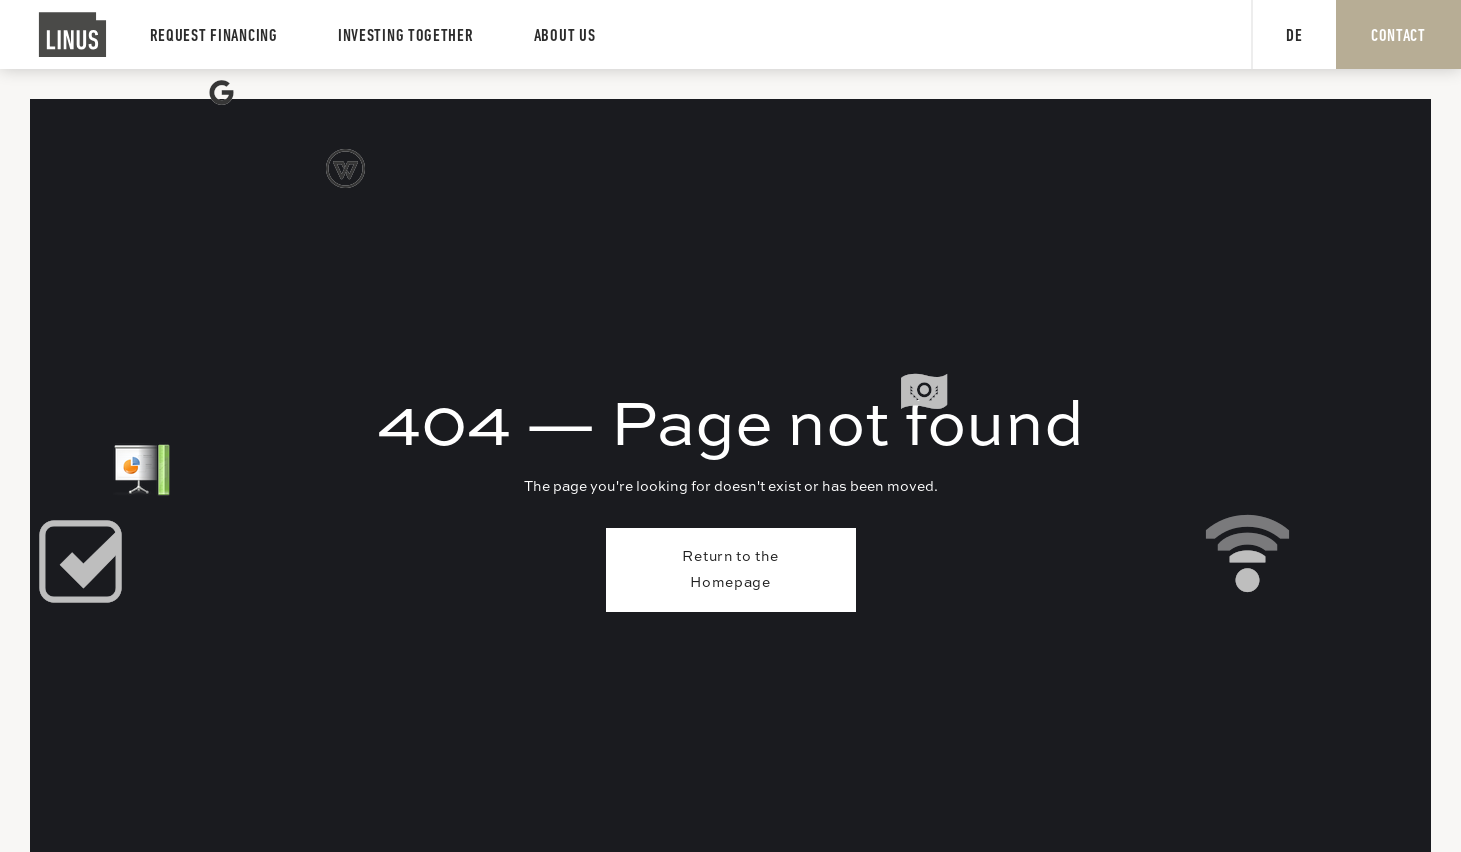 The image size is (1461, 852). Describe the element at coordinates (1247, 550) in the screenshot. I see `indicates moderate wireless signal strength` at that location.